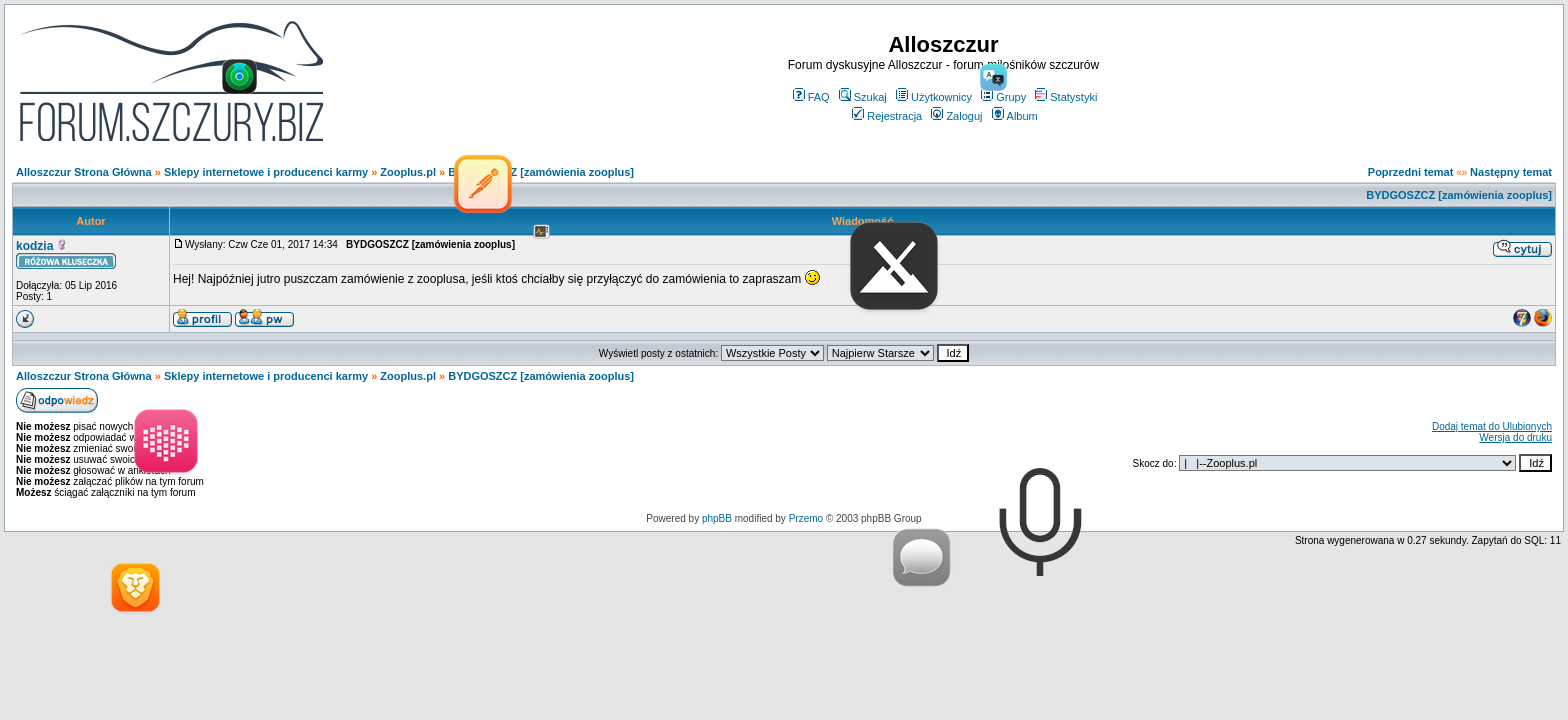 This screenshot has height=720, width=1568. I want to click on open find my app to locate devices, so click(239, 76).